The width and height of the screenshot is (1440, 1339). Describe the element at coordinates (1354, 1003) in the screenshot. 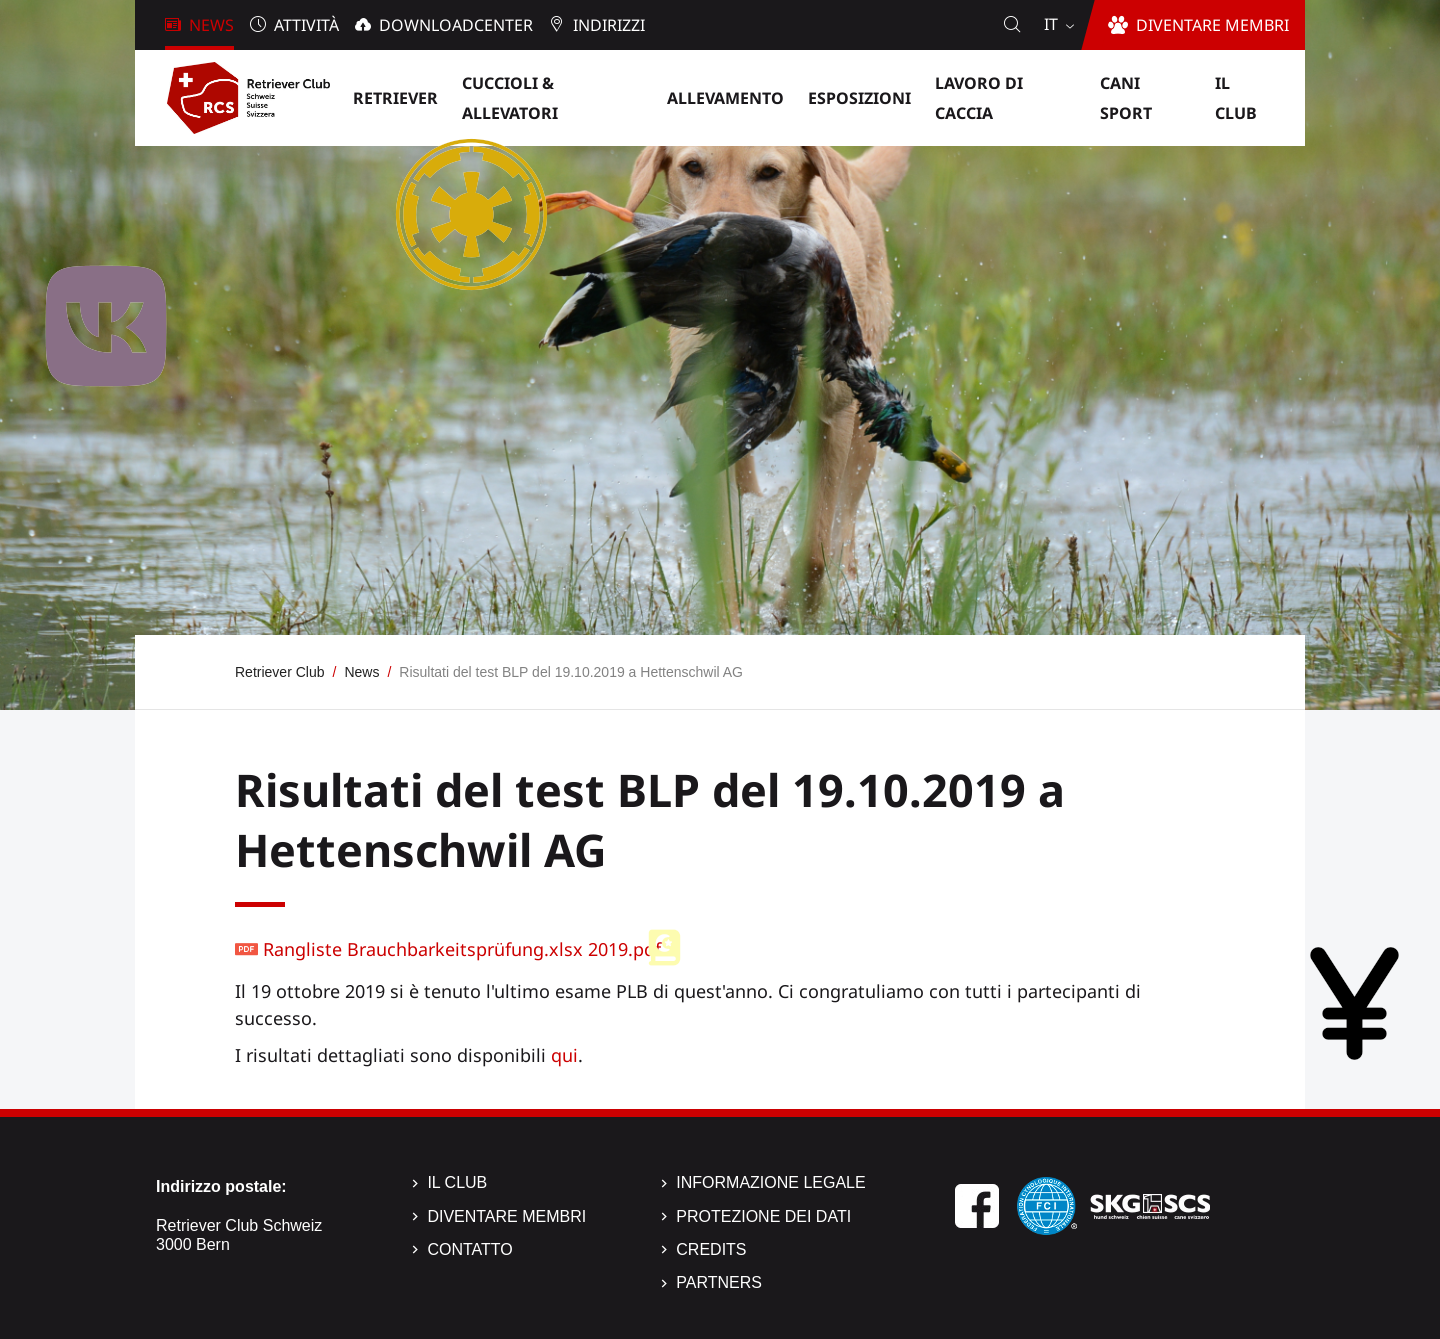

I see `view price in japanese yen` at that location.